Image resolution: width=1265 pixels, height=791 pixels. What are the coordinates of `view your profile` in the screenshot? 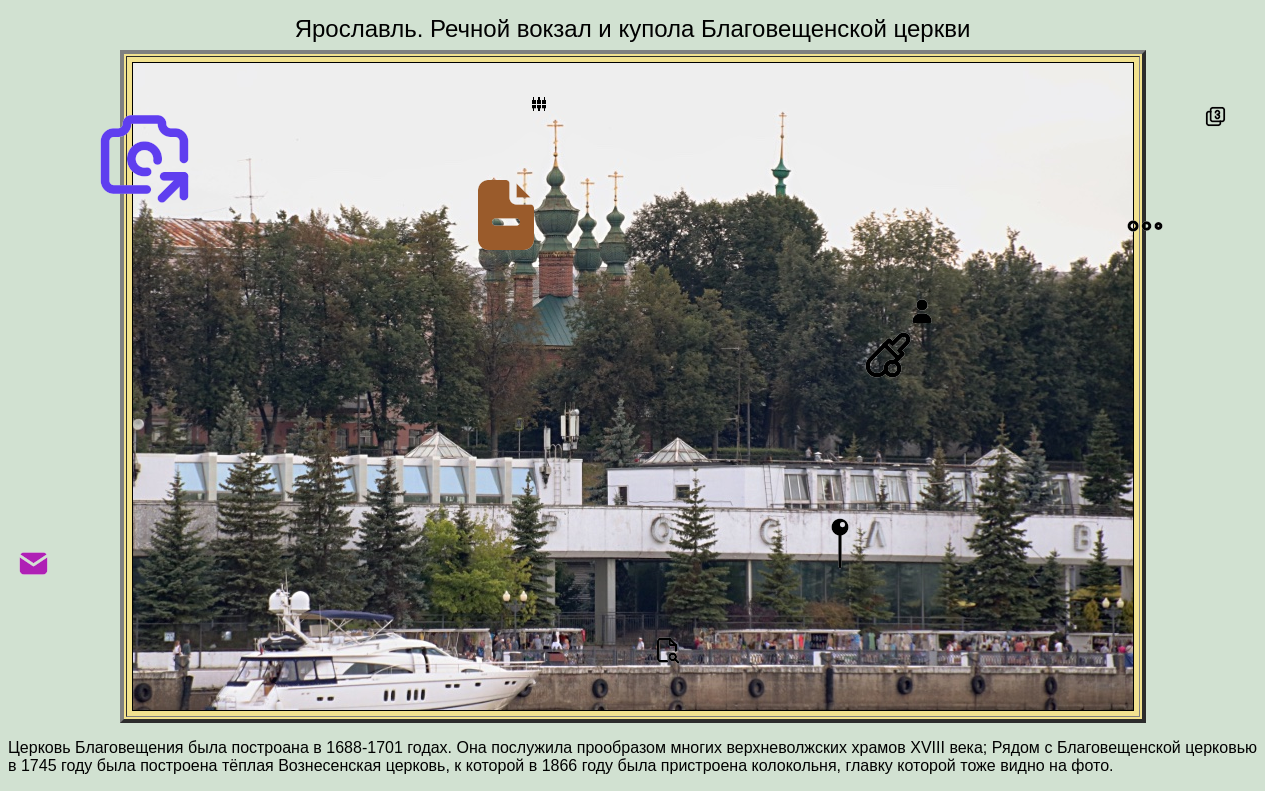 It's located at (922, 311).